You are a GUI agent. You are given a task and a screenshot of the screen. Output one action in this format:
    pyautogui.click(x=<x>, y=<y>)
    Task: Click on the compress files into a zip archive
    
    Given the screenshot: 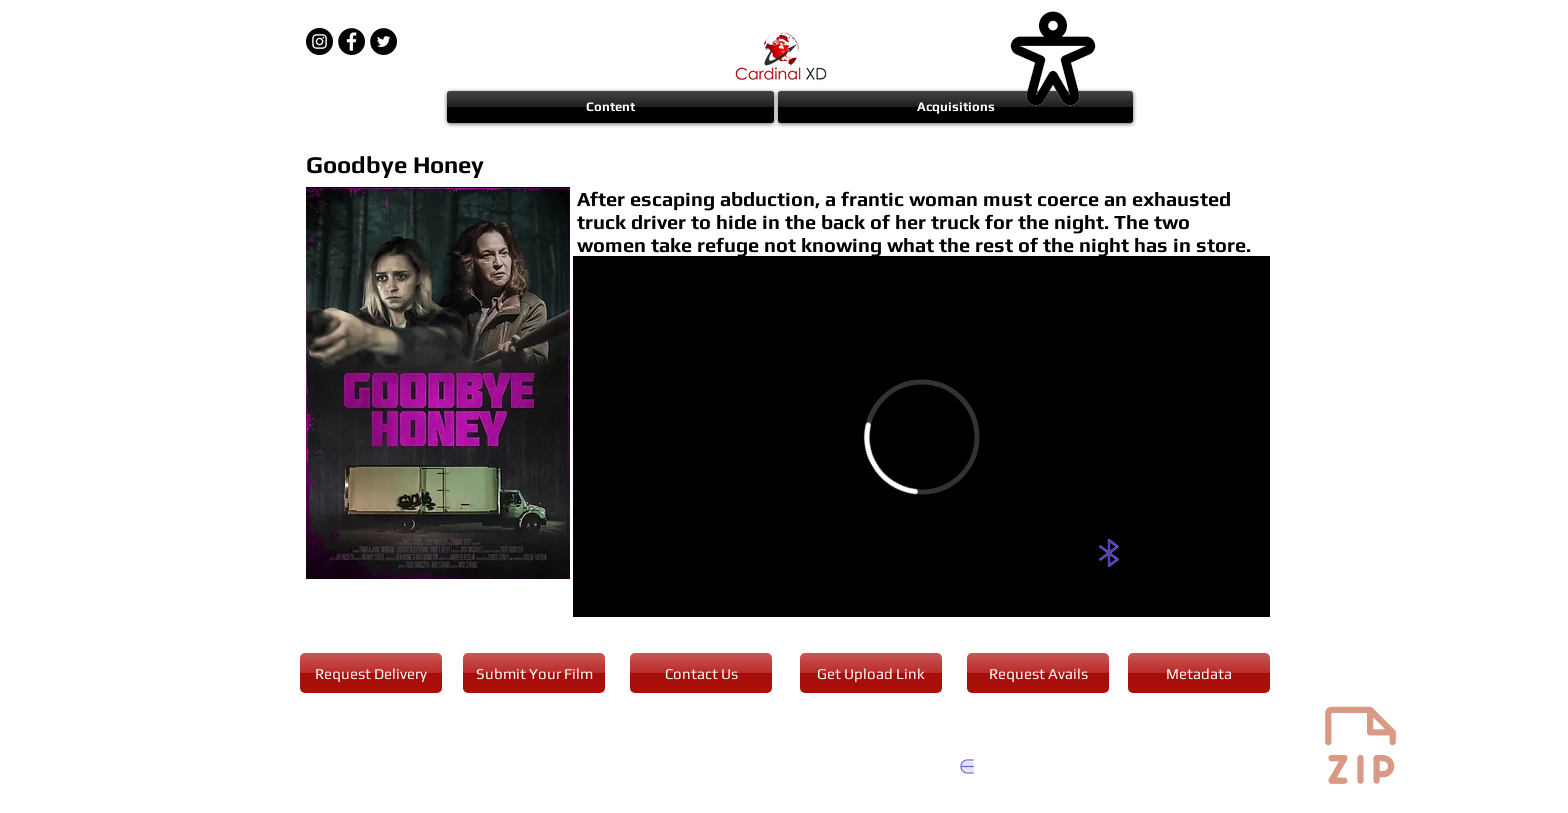 What is the action you would take?
    pyautogui.click(x=1360, y=748)
    